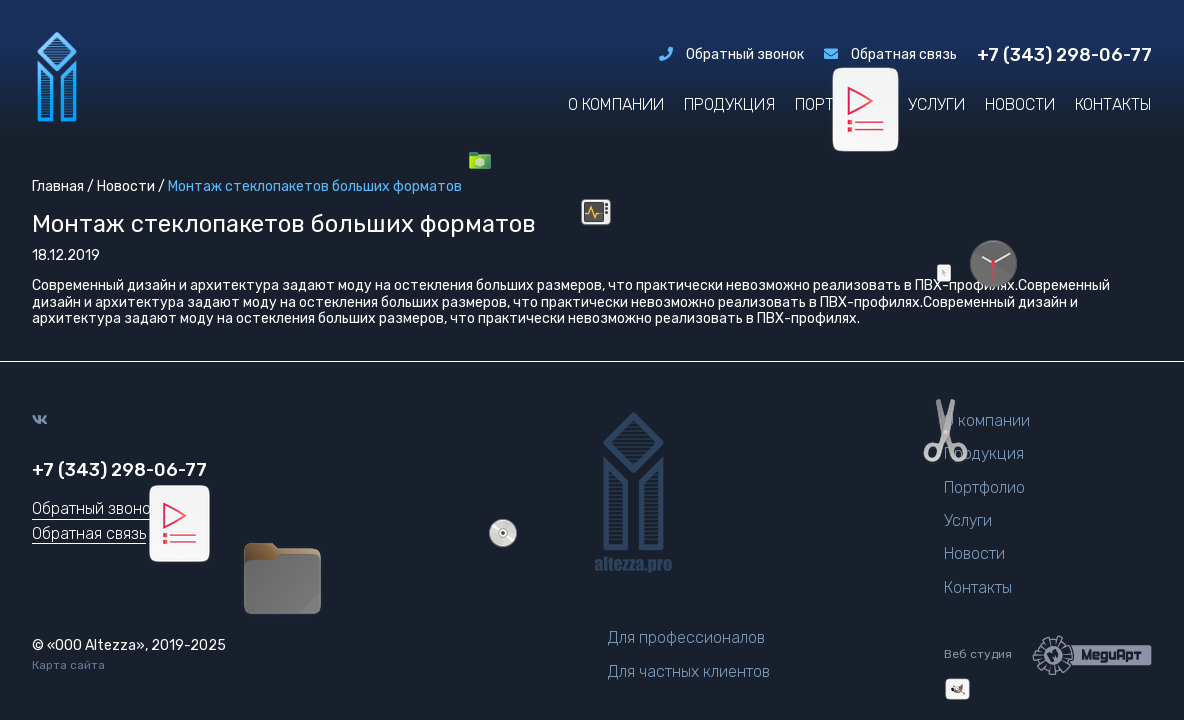 The image size is (1184, 720). I want to click on launch htop system monitor, so click(596, 212).